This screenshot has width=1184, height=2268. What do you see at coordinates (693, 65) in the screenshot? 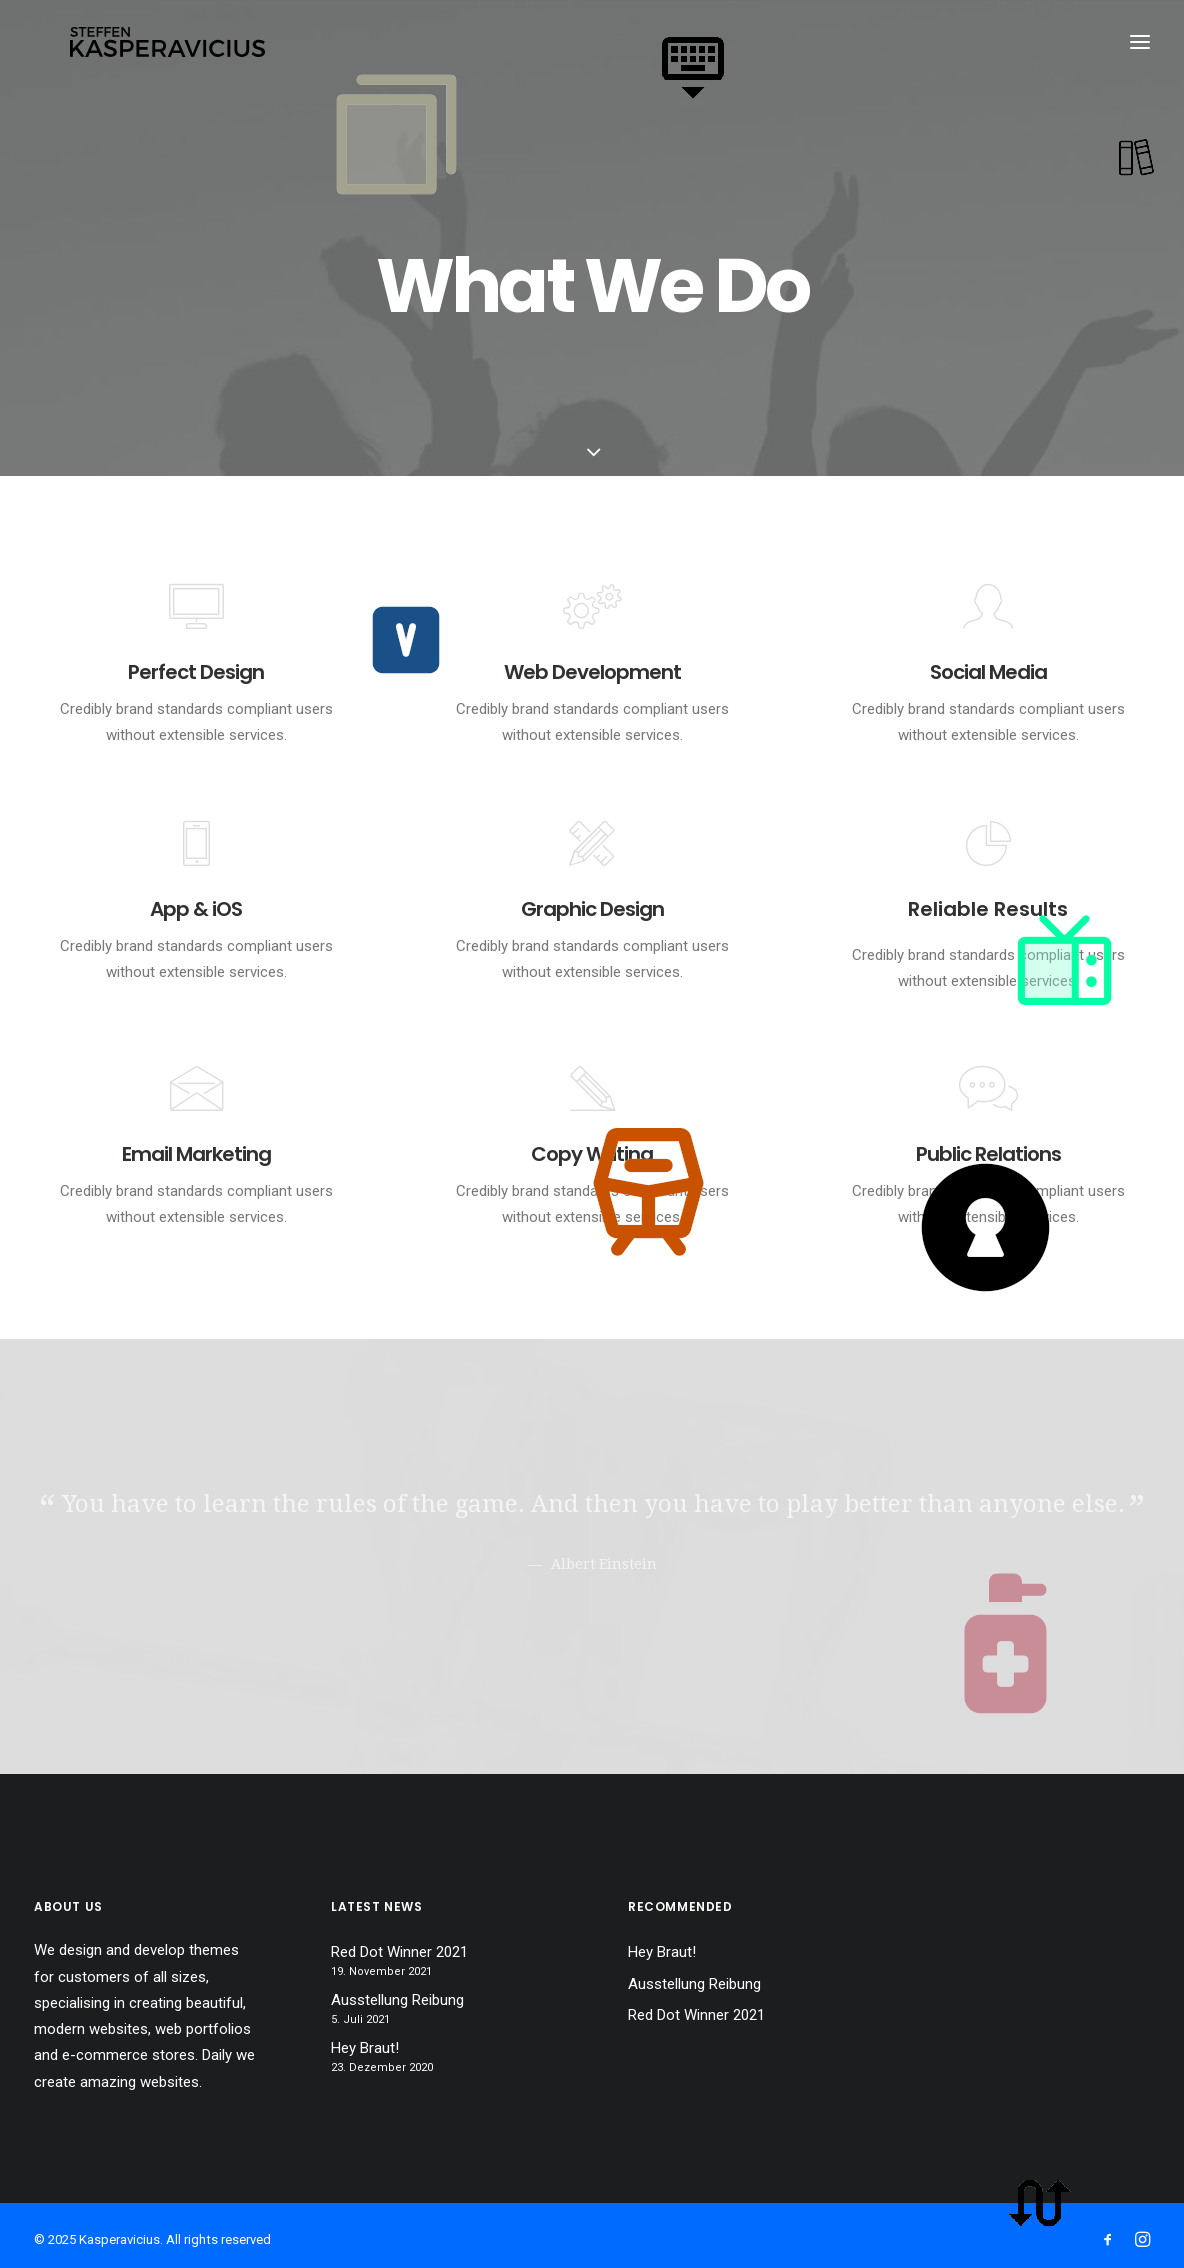
I see `hide the on-screen keyboard` at bounding box center [693, 65].